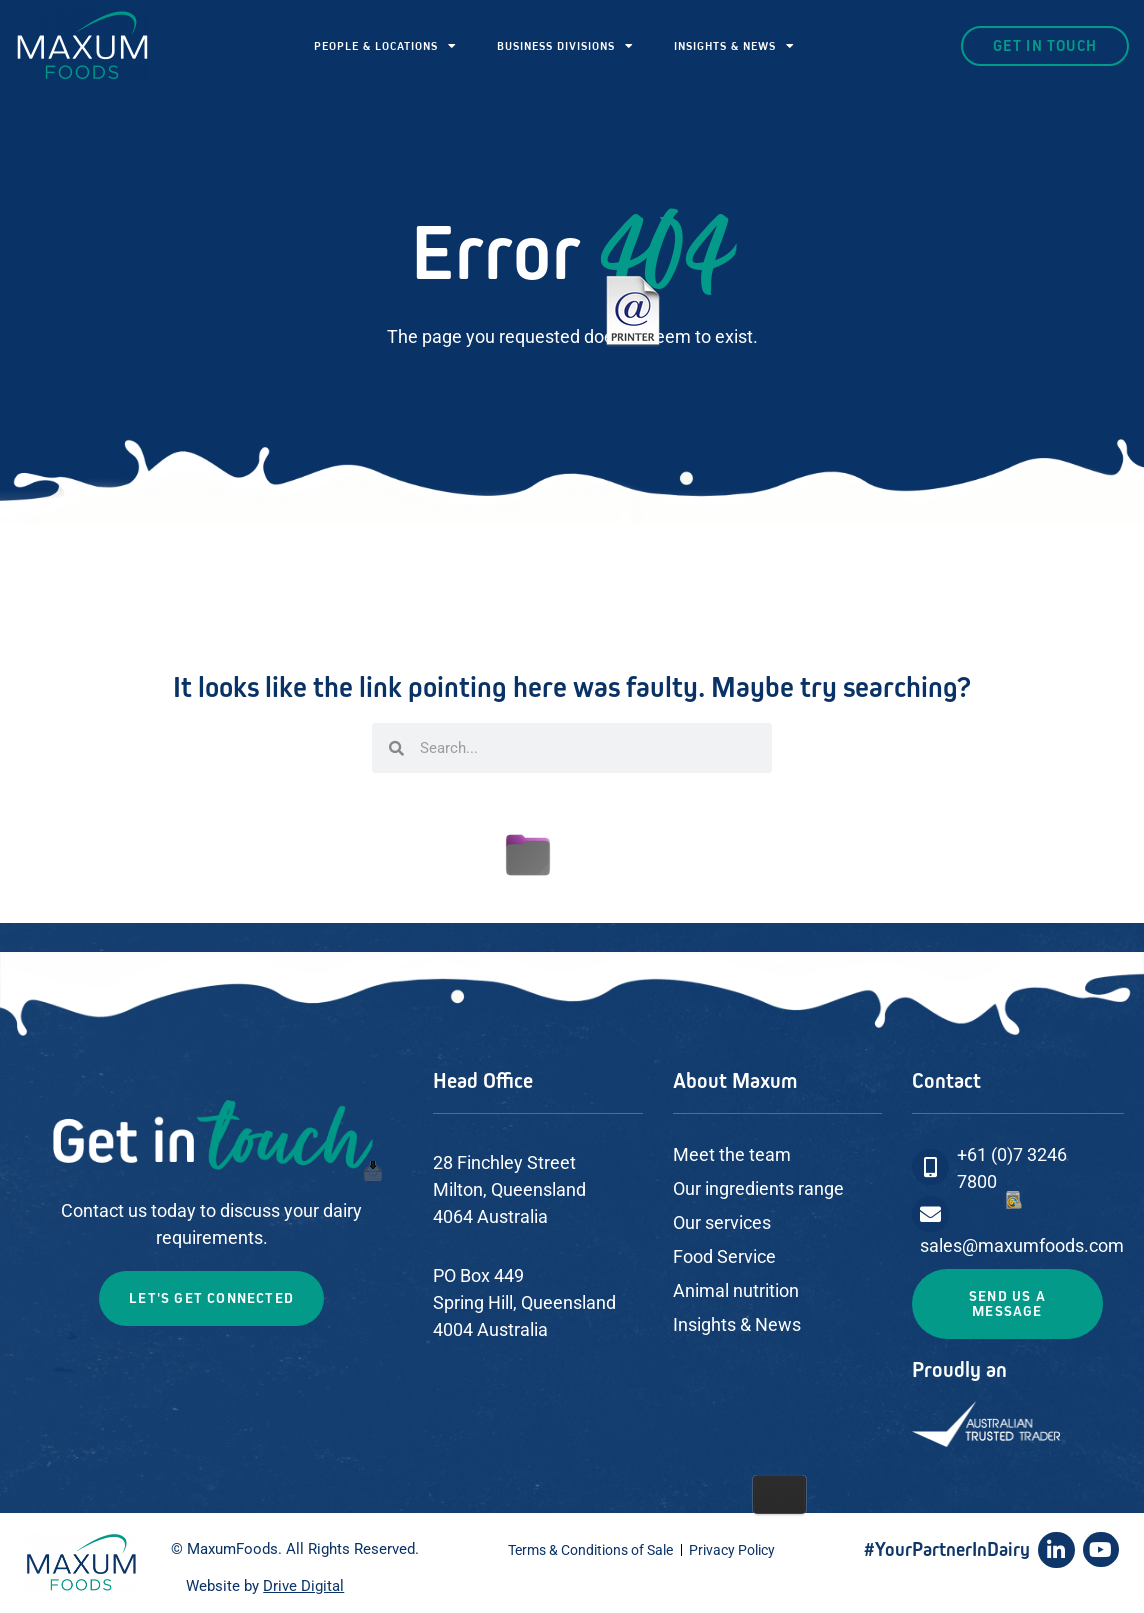 This screenshot has width=1144, height=1613. Describe the element at coordinates (373, 1171) in the screenshot. I see `access your dropbox folder in the sidebar` at that location.